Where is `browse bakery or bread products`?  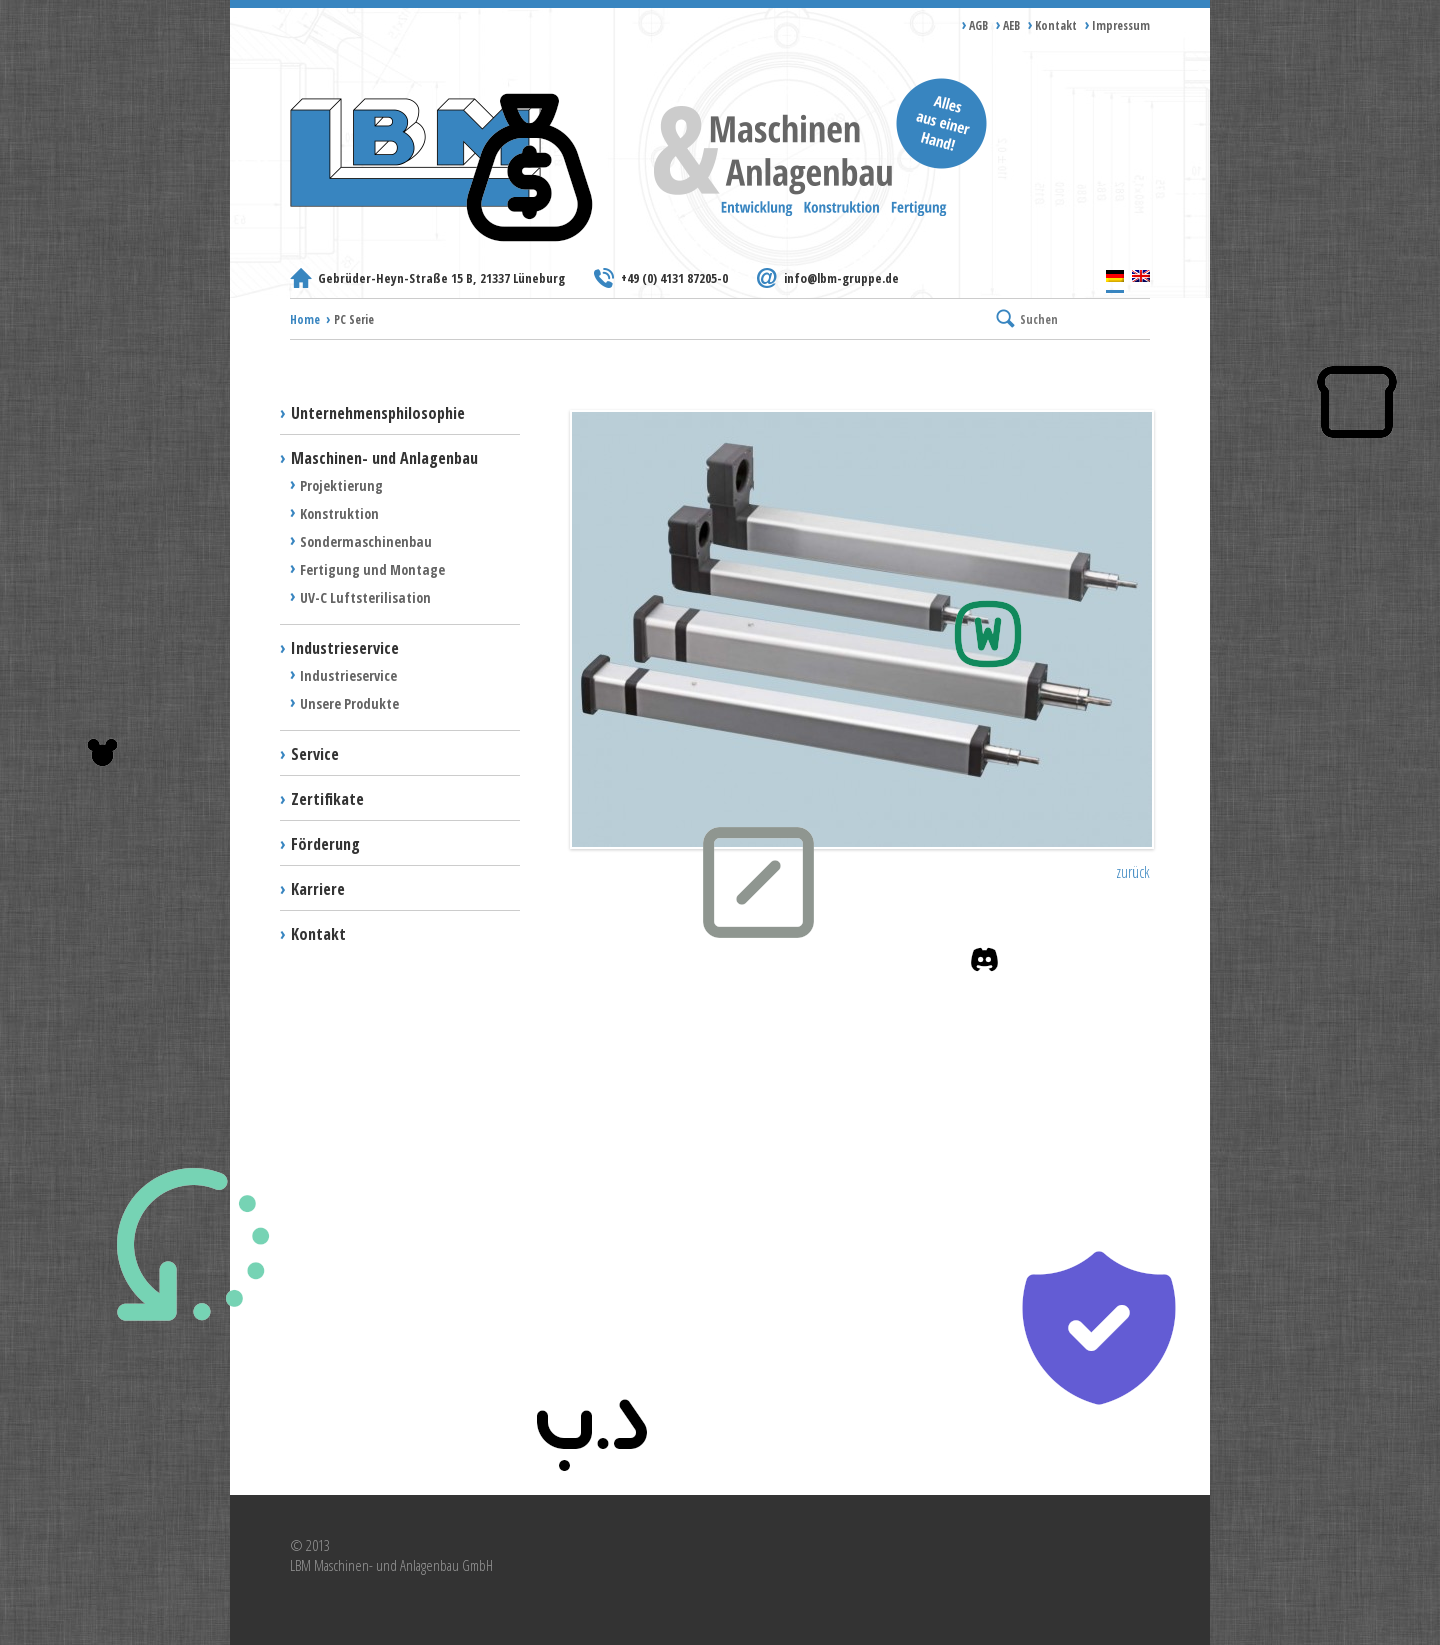 browse bakery or bread products is located at coordinates (1357, 402).